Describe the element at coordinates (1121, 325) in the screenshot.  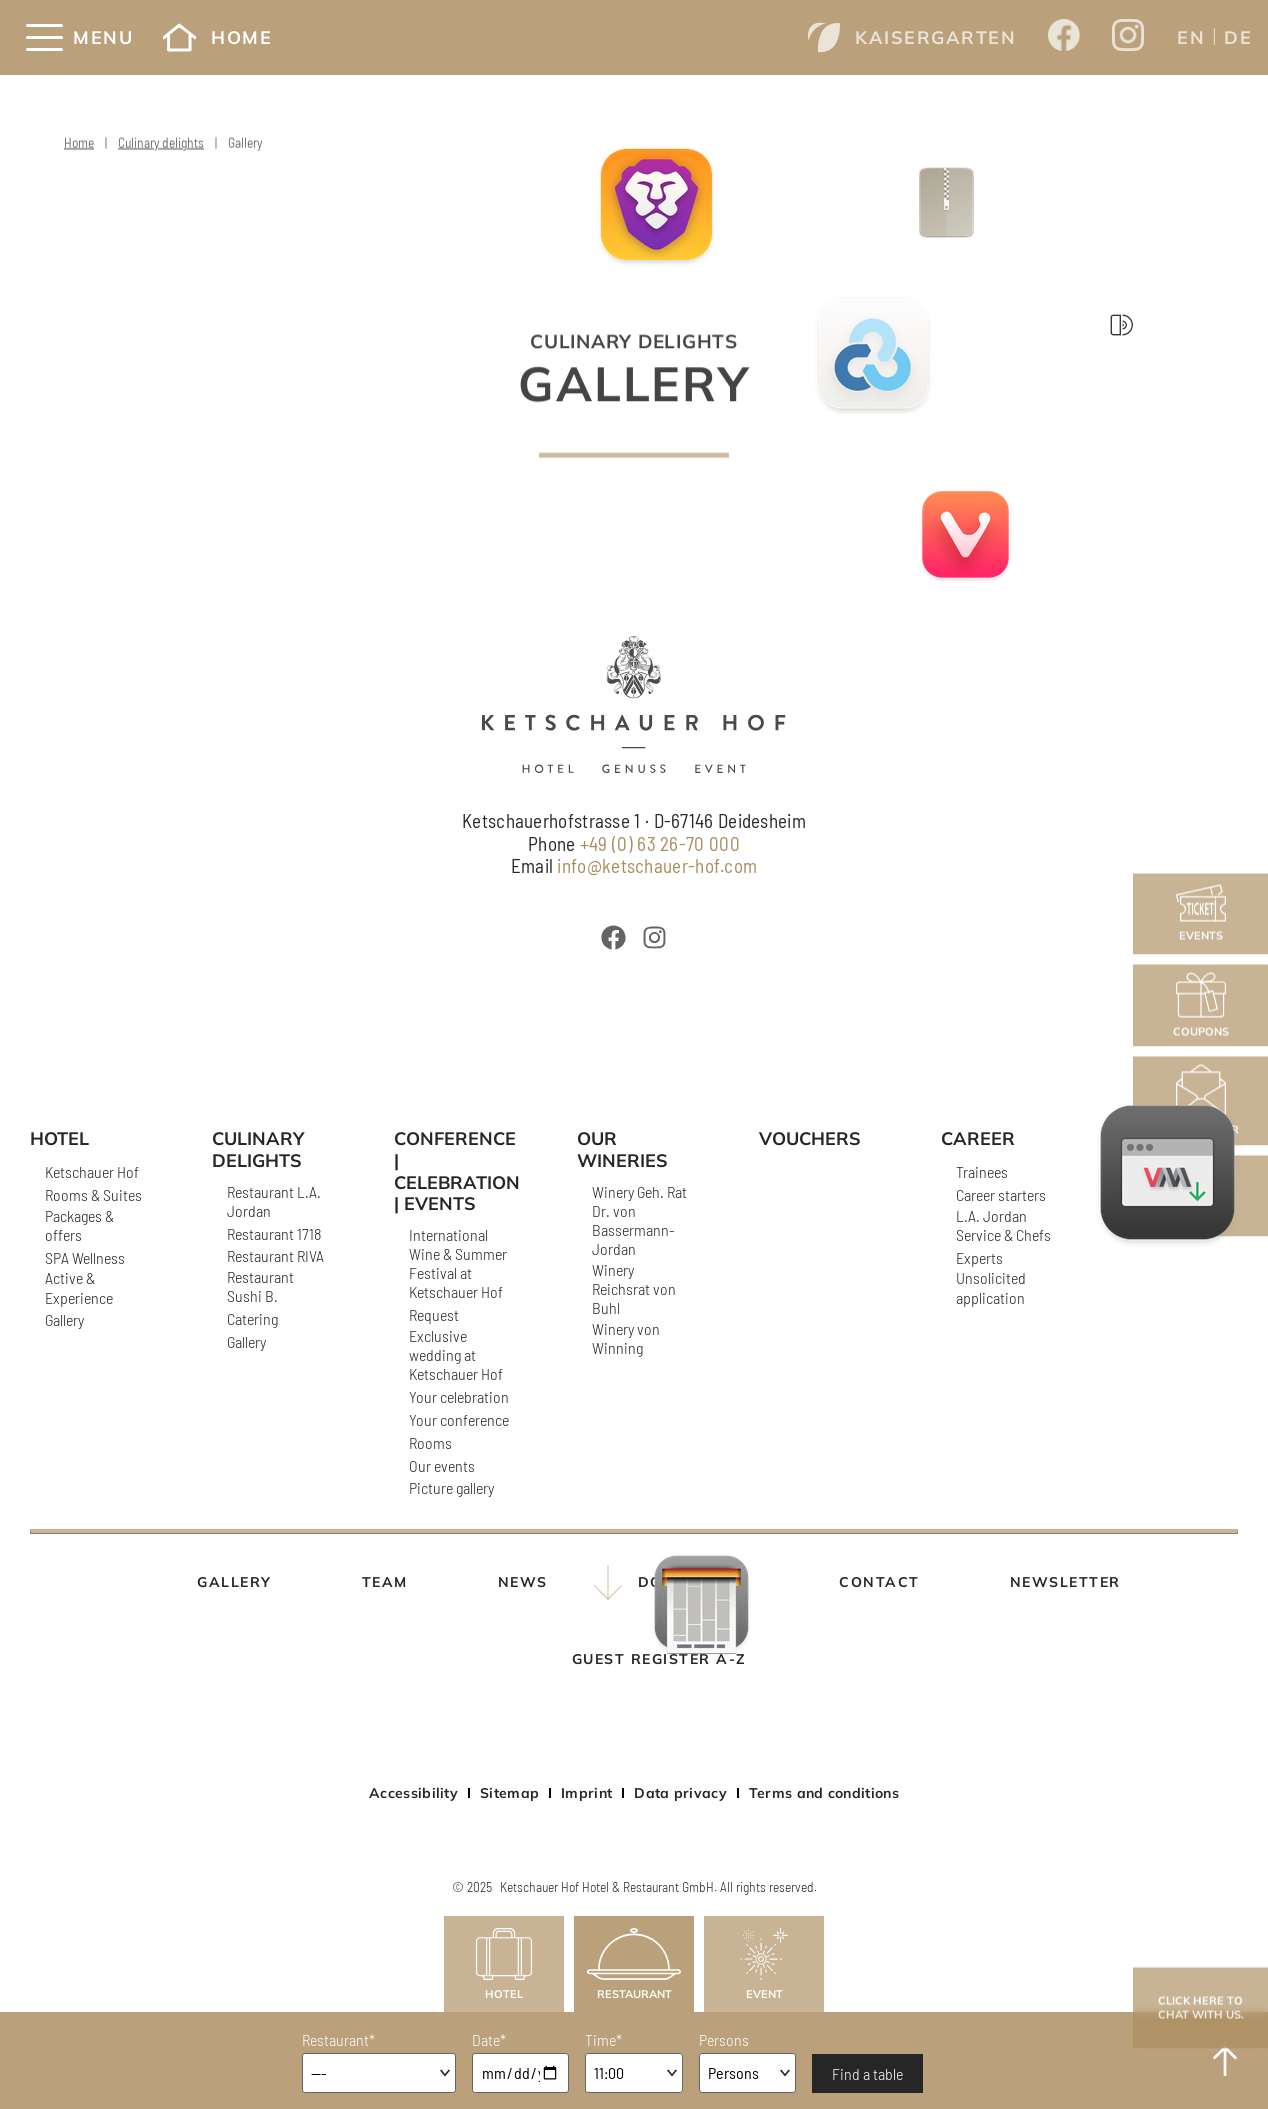
I see `view unplayed albums in your music library` at that location.